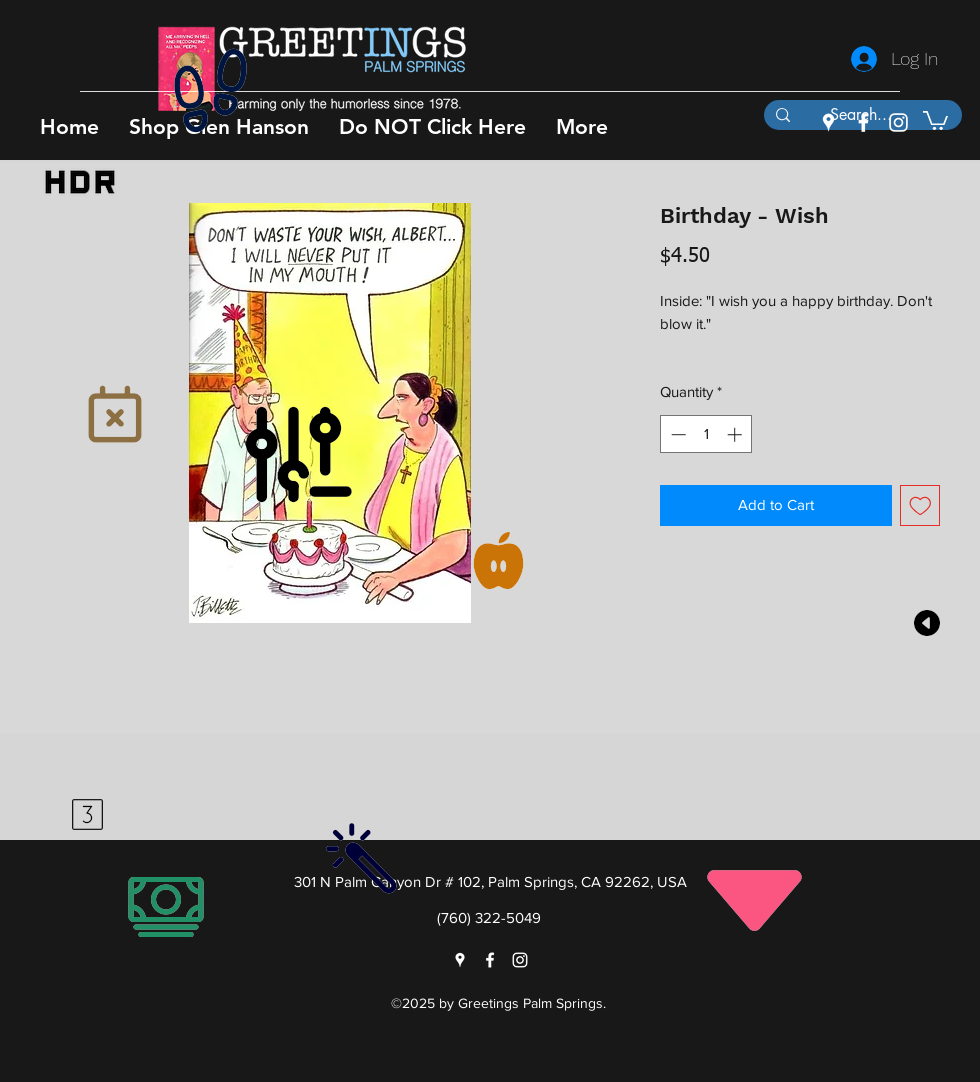  Describe the element at coordinates (293, 454) in the screenshot. I see `remove a filter or adjustment setting` at that location.